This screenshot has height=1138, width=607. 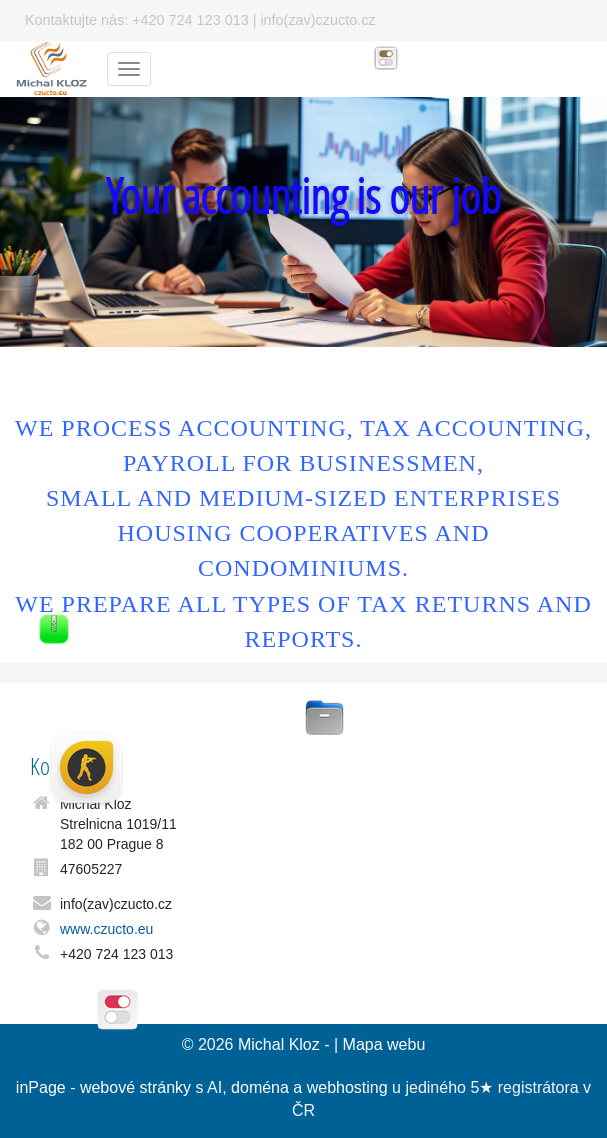 I want to click on open desktop preferences or settings, so click(x=117, y=1009).